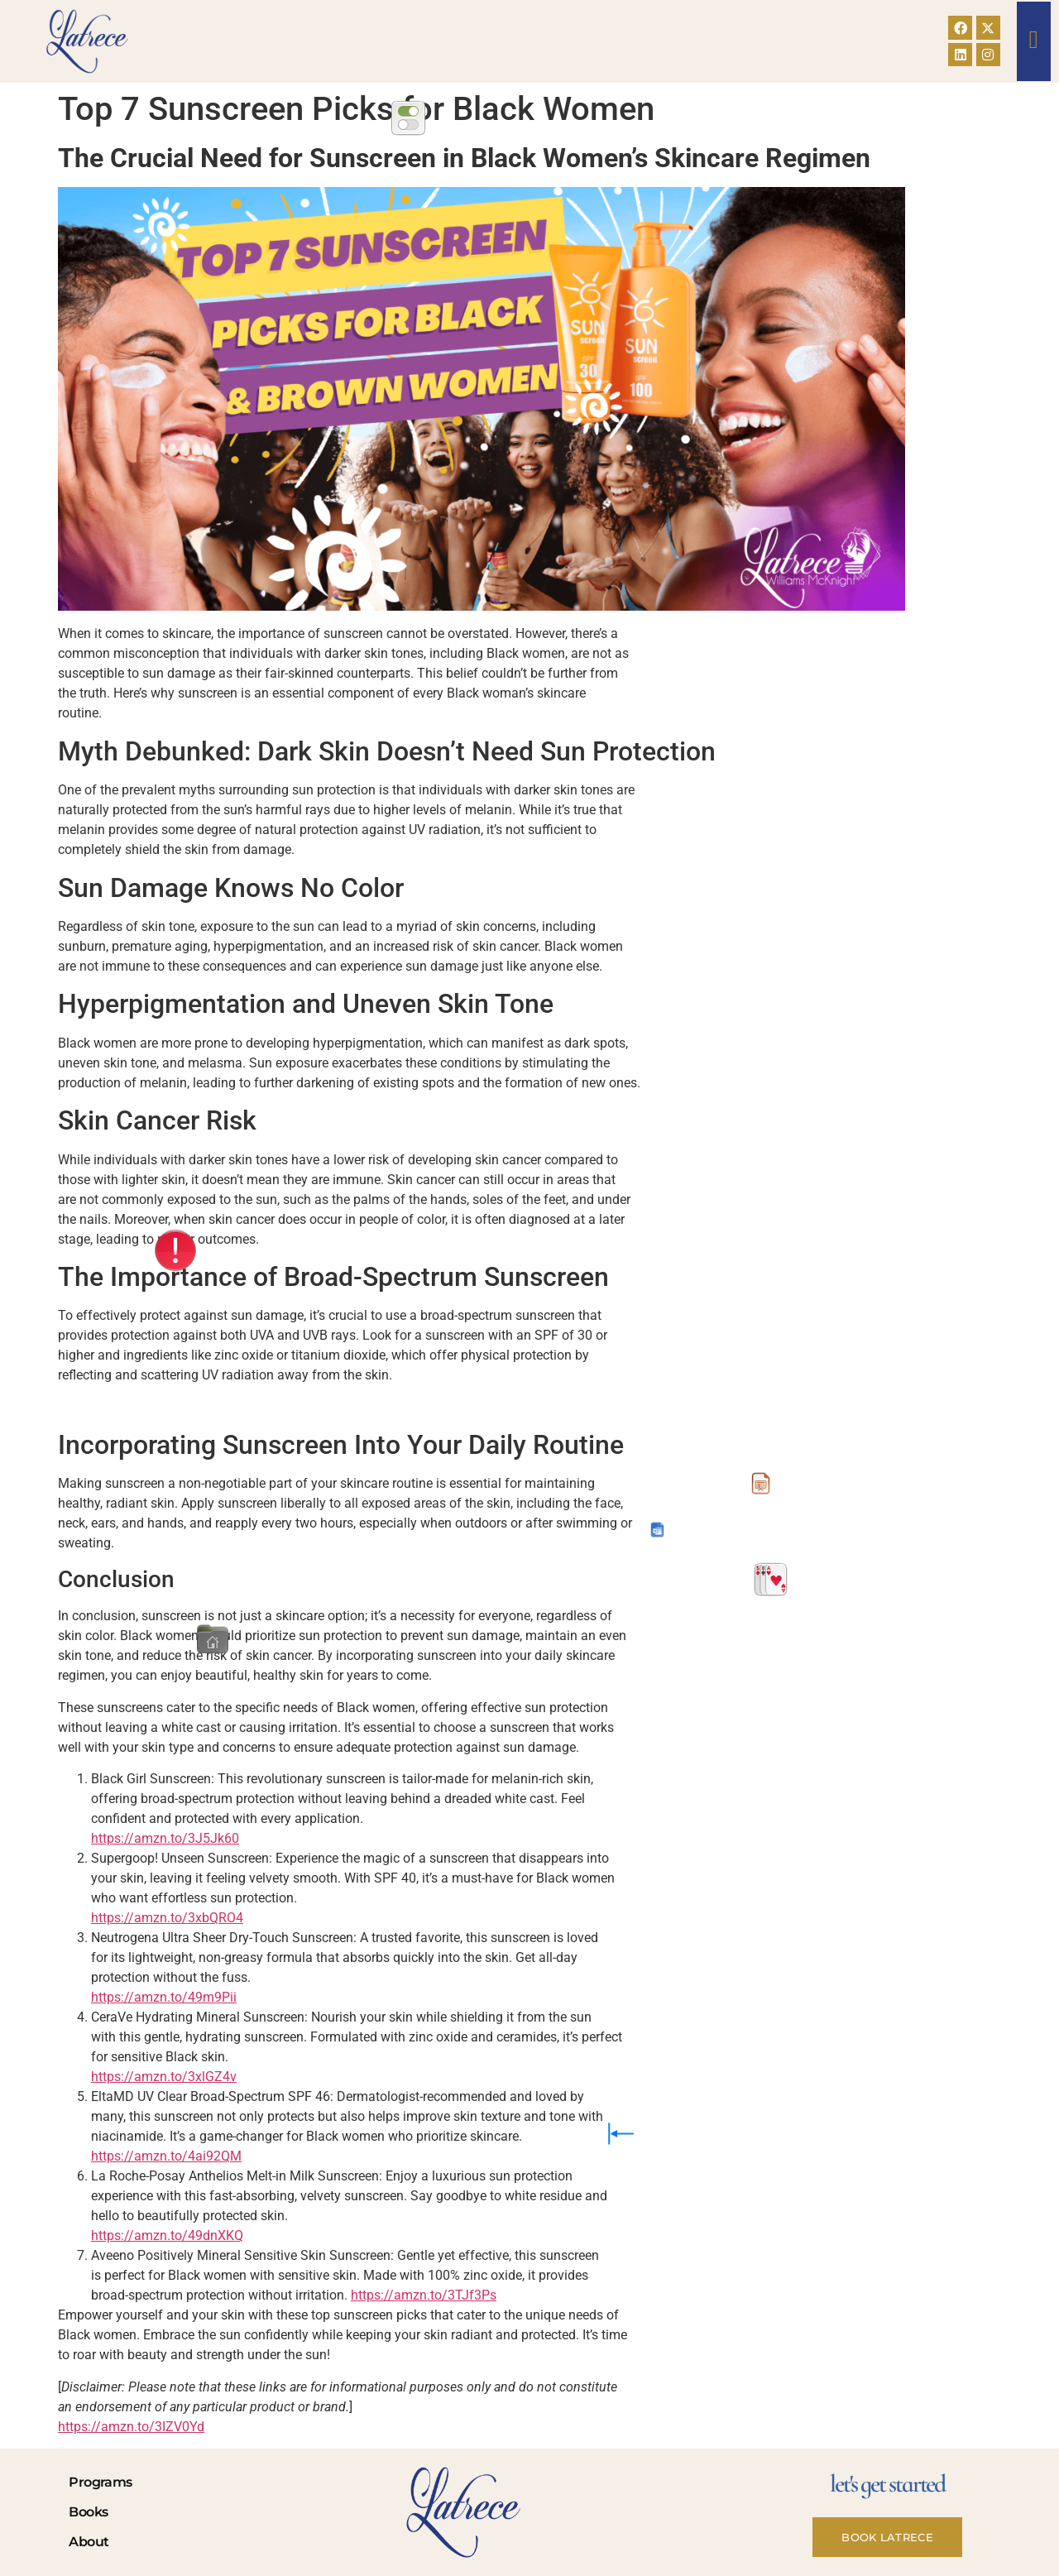  Describe the element at coordinates (621, 2133) in the screenshot. I see `go to the first item in a list or sequence` at that location.